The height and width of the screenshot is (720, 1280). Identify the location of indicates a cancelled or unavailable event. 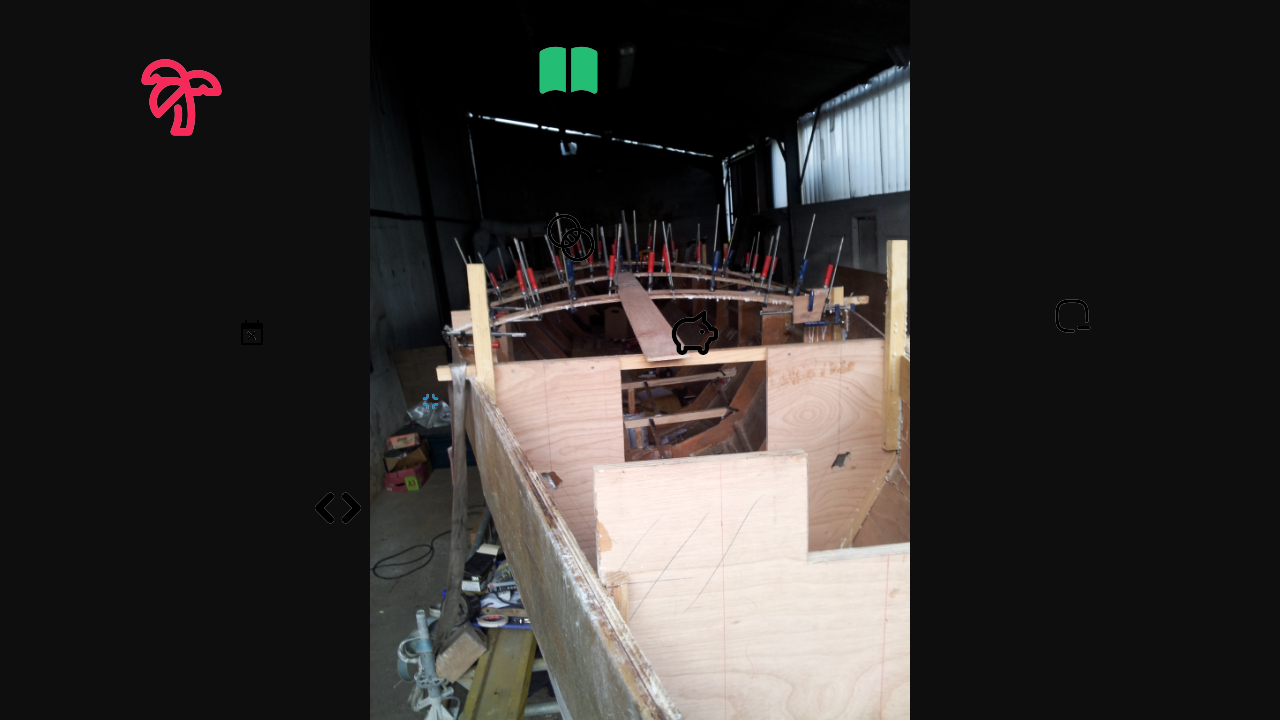
(252, 334).